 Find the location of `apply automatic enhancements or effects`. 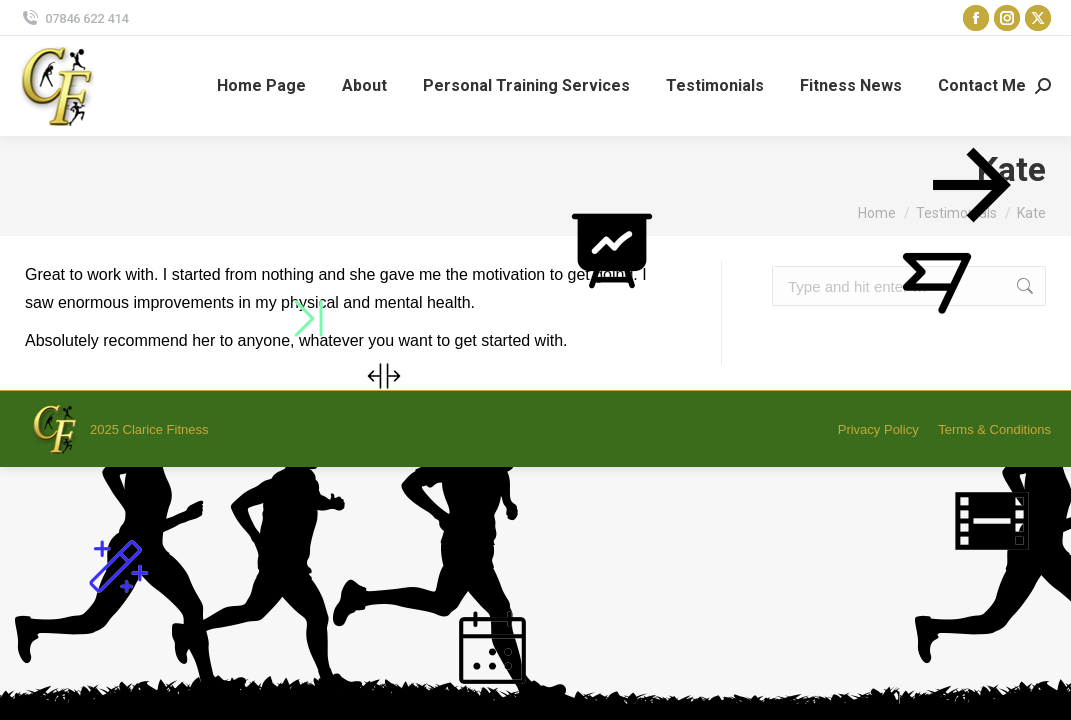

apply automatic enhancements or effects is located at coordinates (115, 566).